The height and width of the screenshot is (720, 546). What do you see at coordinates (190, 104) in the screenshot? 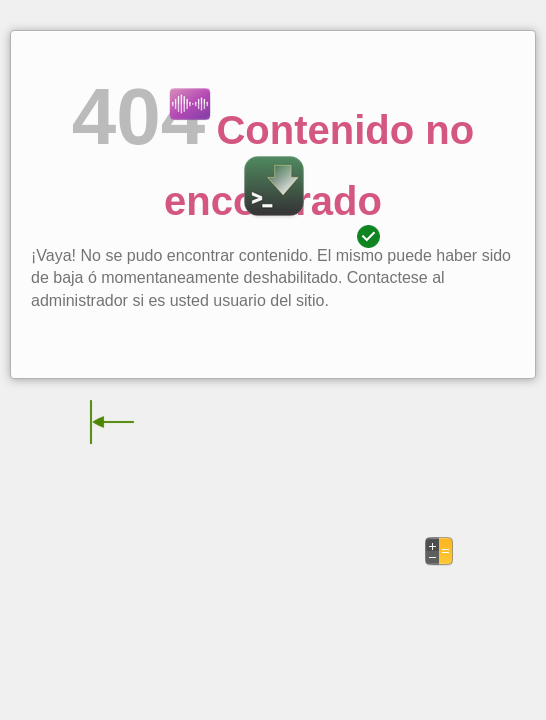
I see `open the audio recorder app` at bounding box center [190, 104].